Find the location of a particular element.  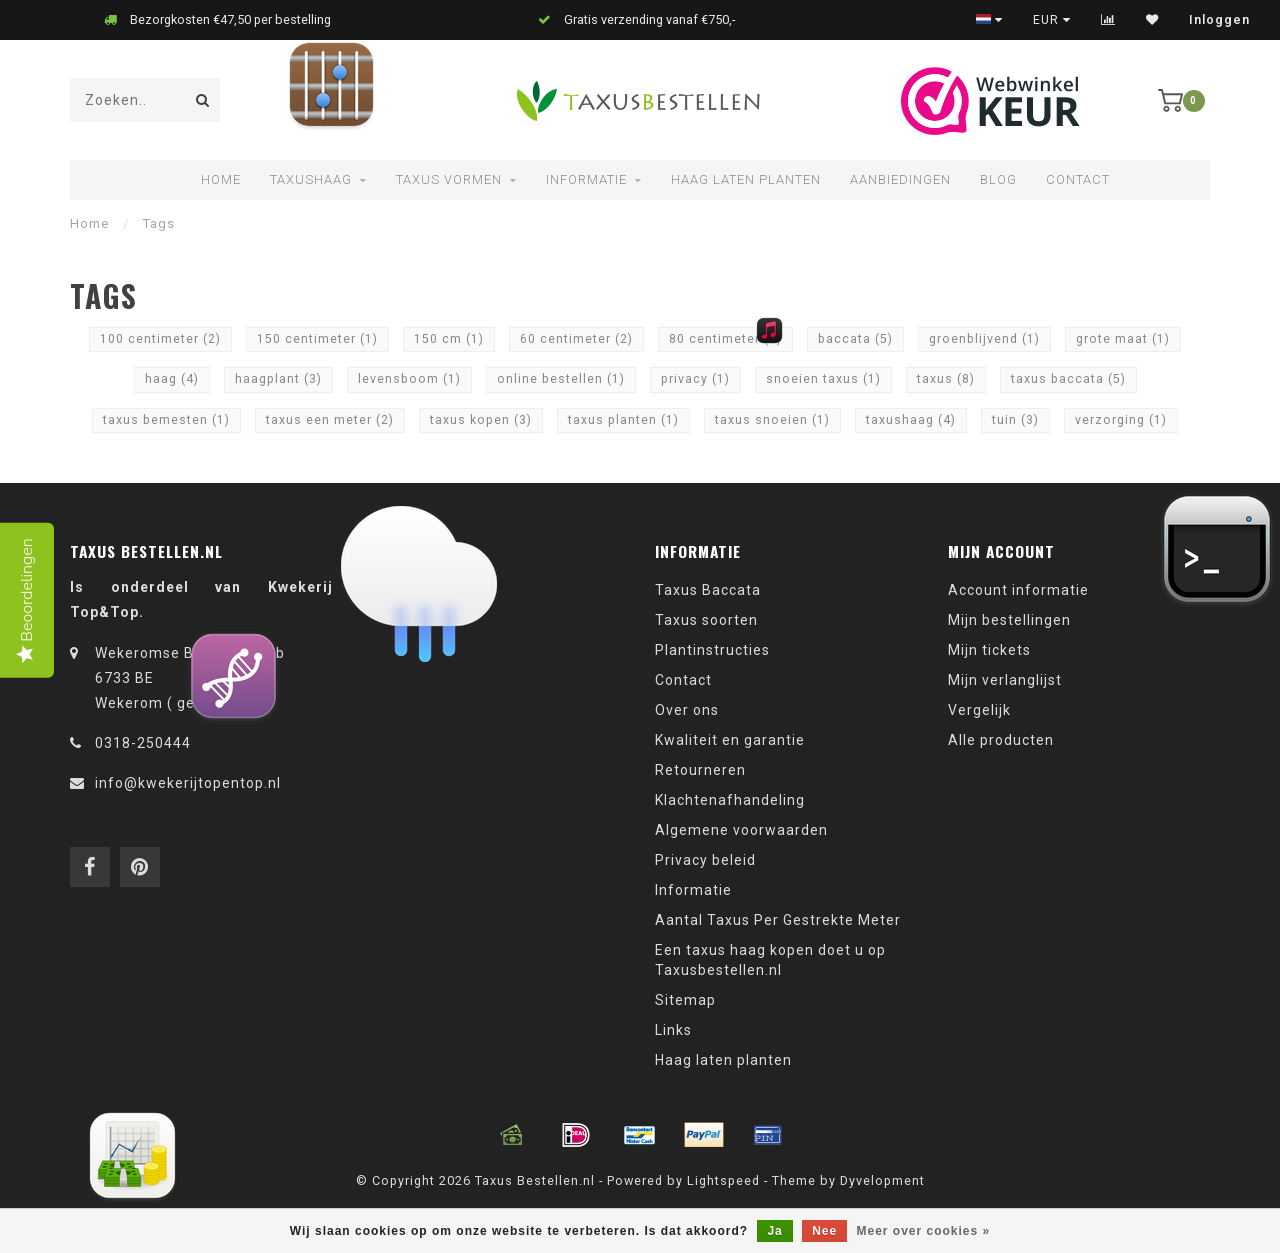

open yakuake drop-down terminal is located at coordinates (1217, 549).